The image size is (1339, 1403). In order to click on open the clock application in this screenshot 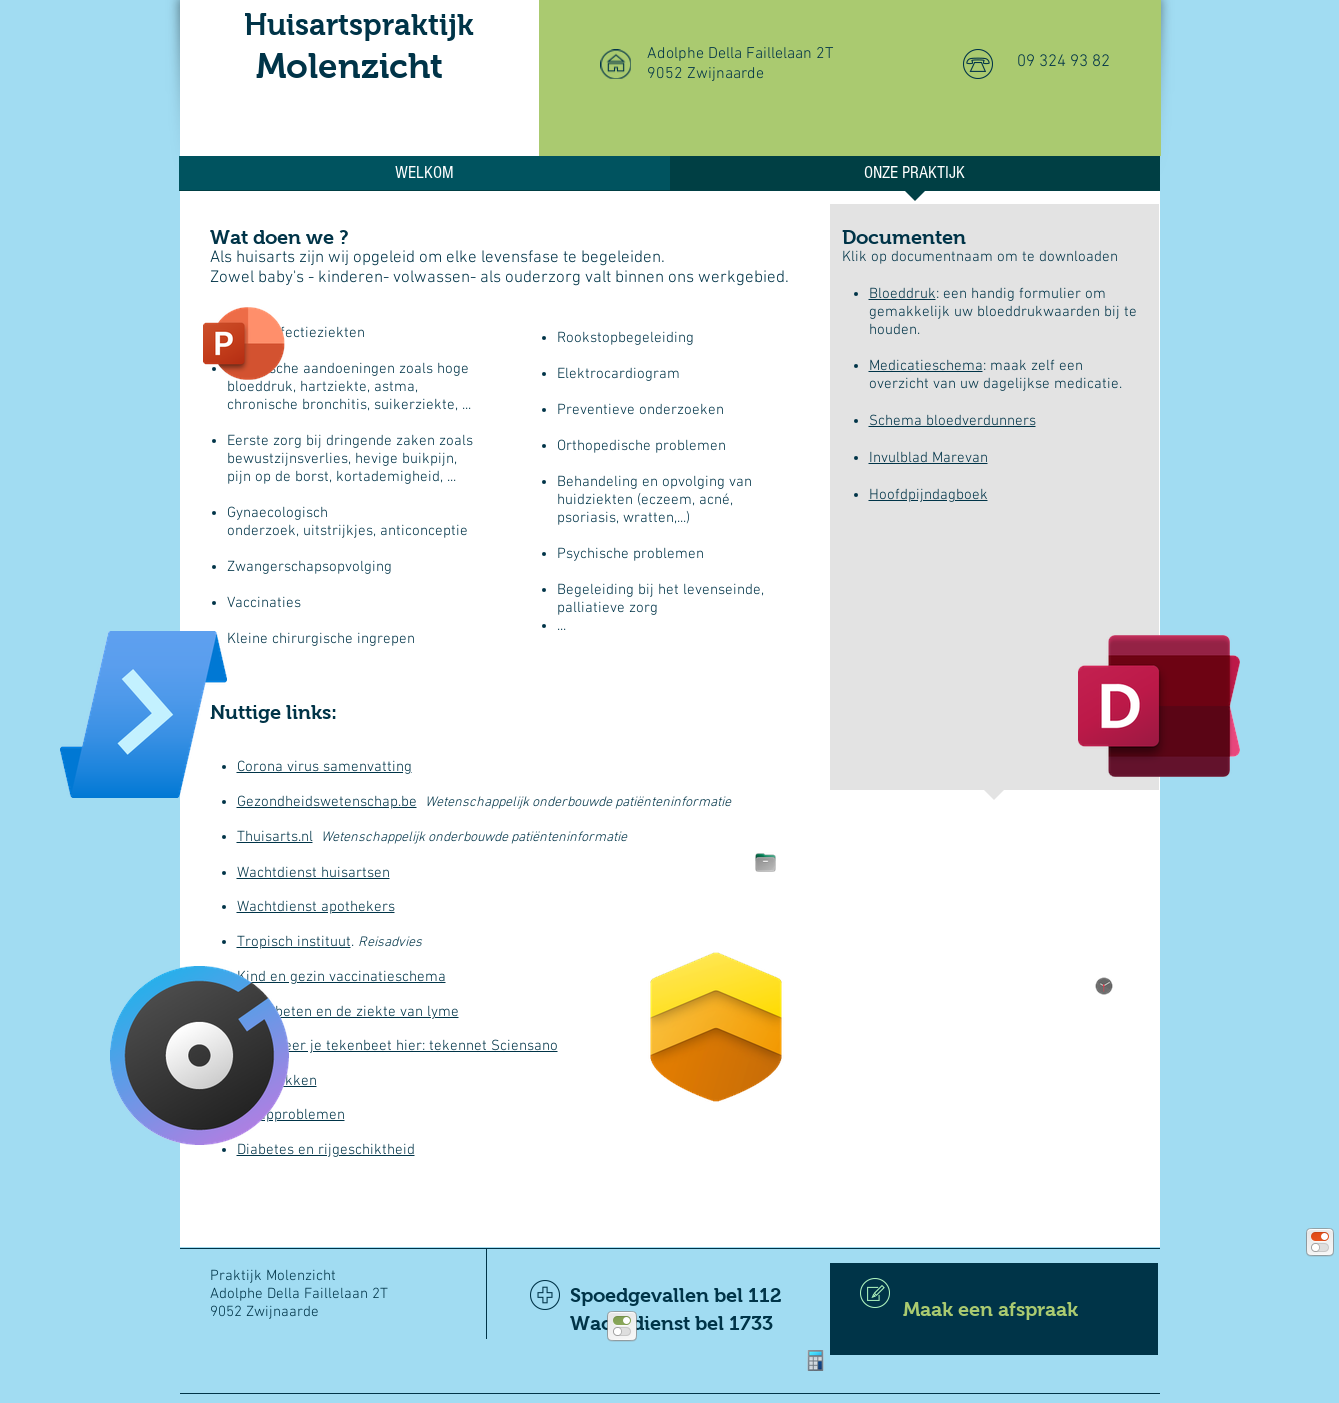, I will do `click(1104, 986)`.